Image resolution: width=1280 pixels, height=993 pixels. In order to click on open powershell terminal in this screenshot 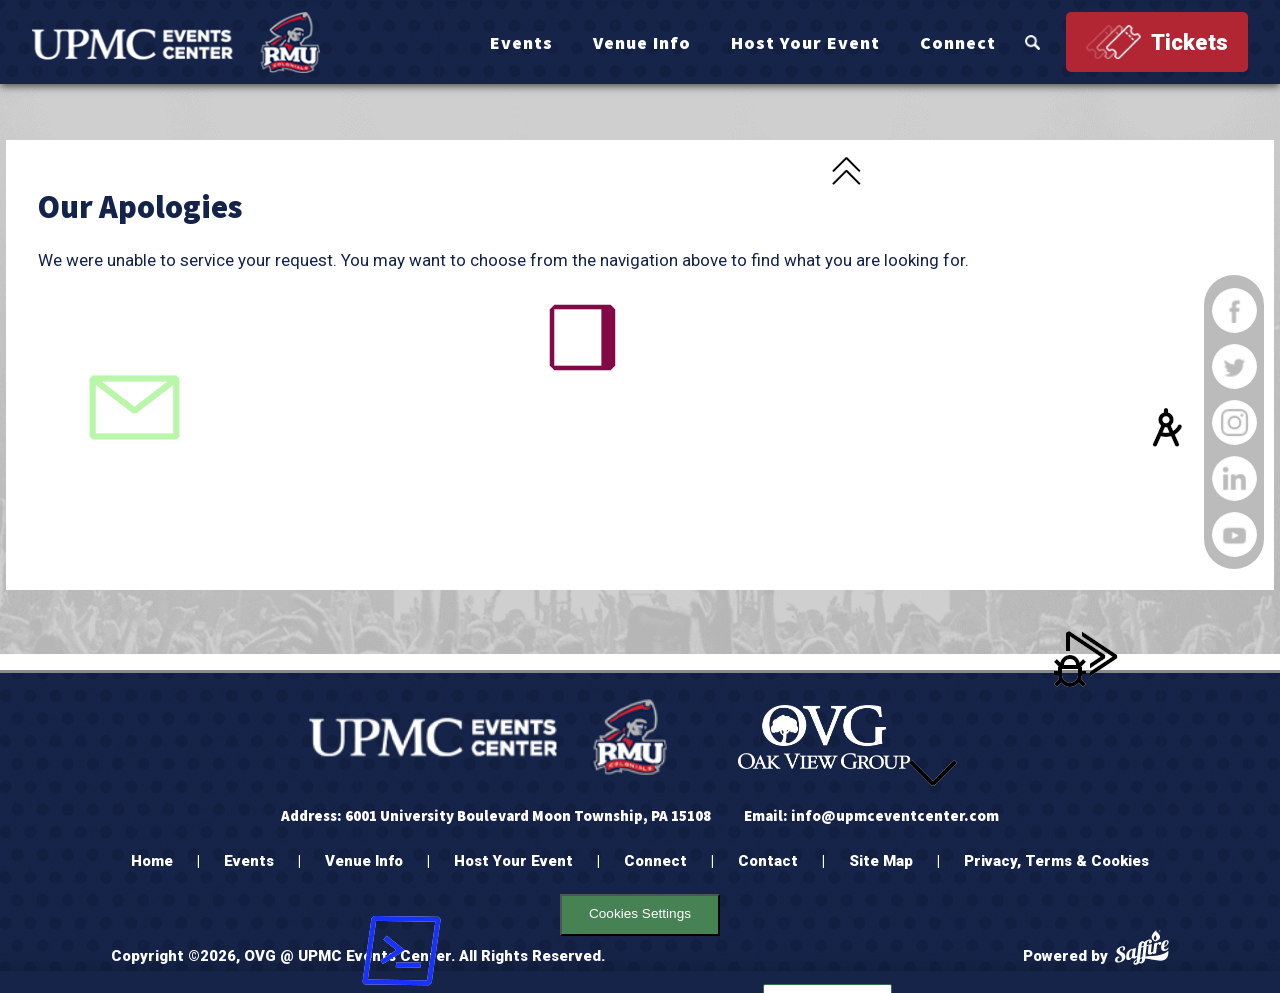, I will do `click(401, 950)`.